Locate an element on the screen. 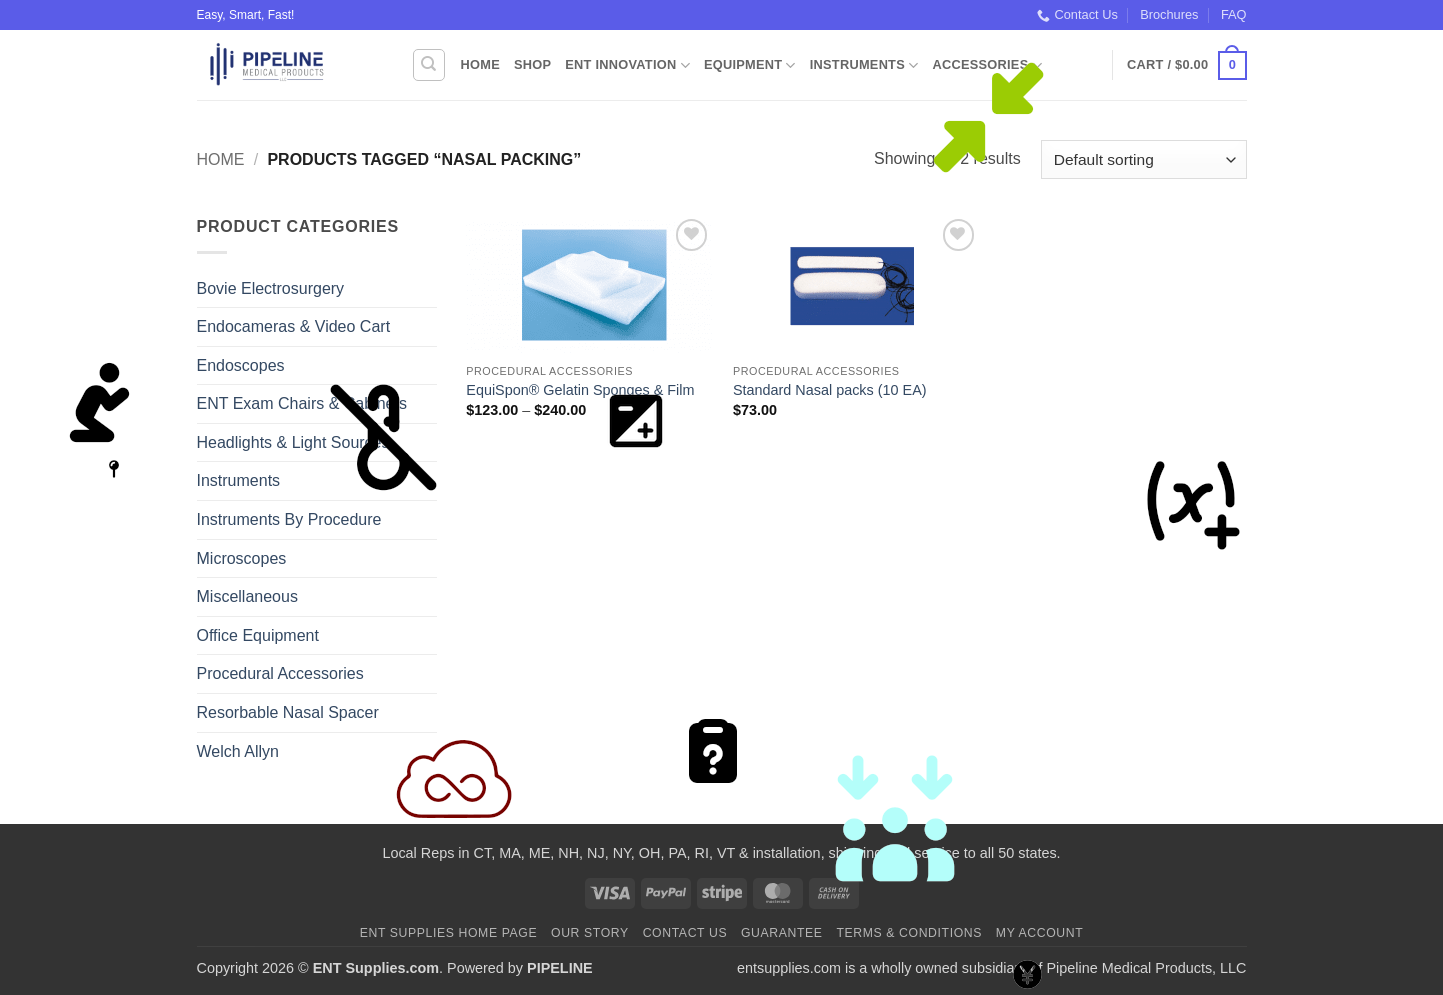 This screenshot has width=1443, height=995. adjust image exposure settings is located at coordinates (636, 421).